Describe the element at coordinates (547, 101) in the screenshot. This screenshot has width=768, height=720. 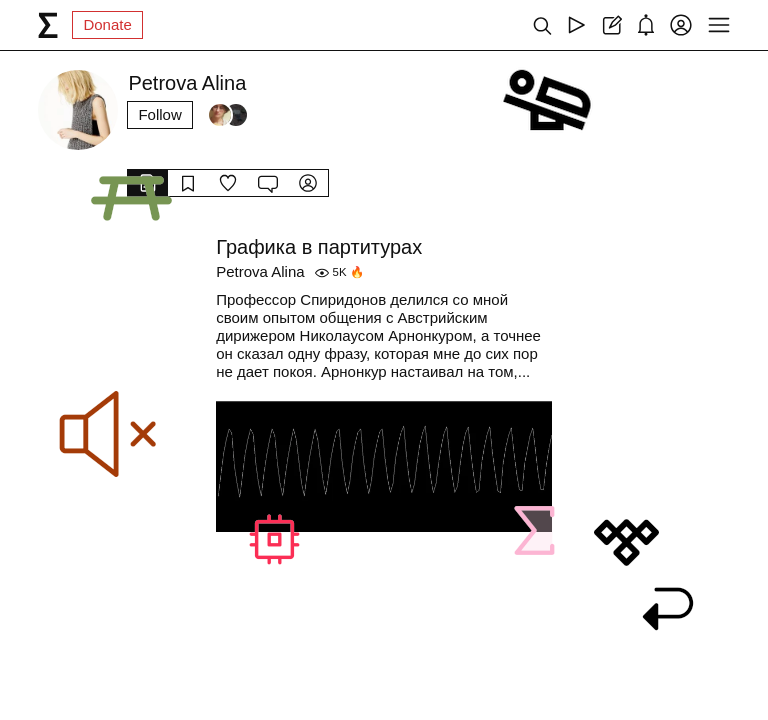
I see `select angled flat bed seat option` at that location.